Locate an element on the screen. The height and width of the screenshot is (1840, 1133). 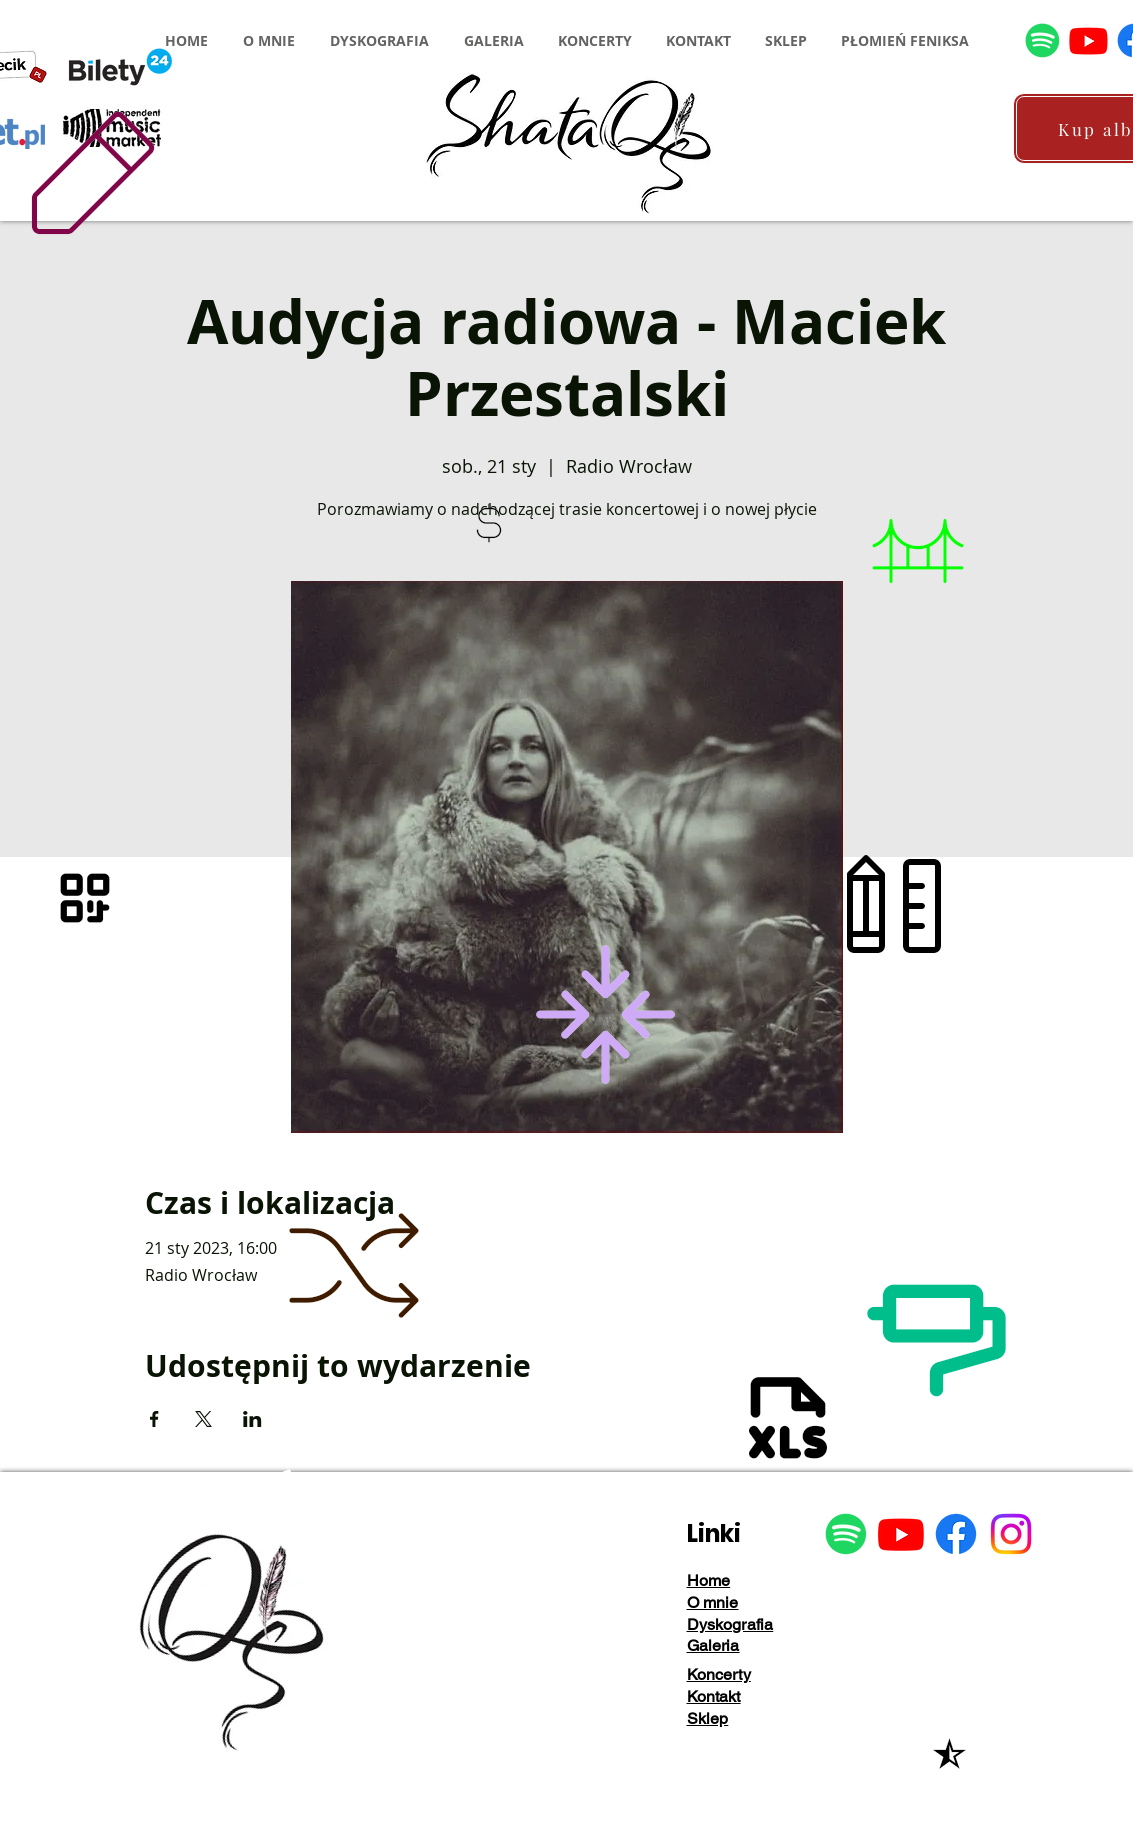
edit content or text is located at coordinates (90, 175).